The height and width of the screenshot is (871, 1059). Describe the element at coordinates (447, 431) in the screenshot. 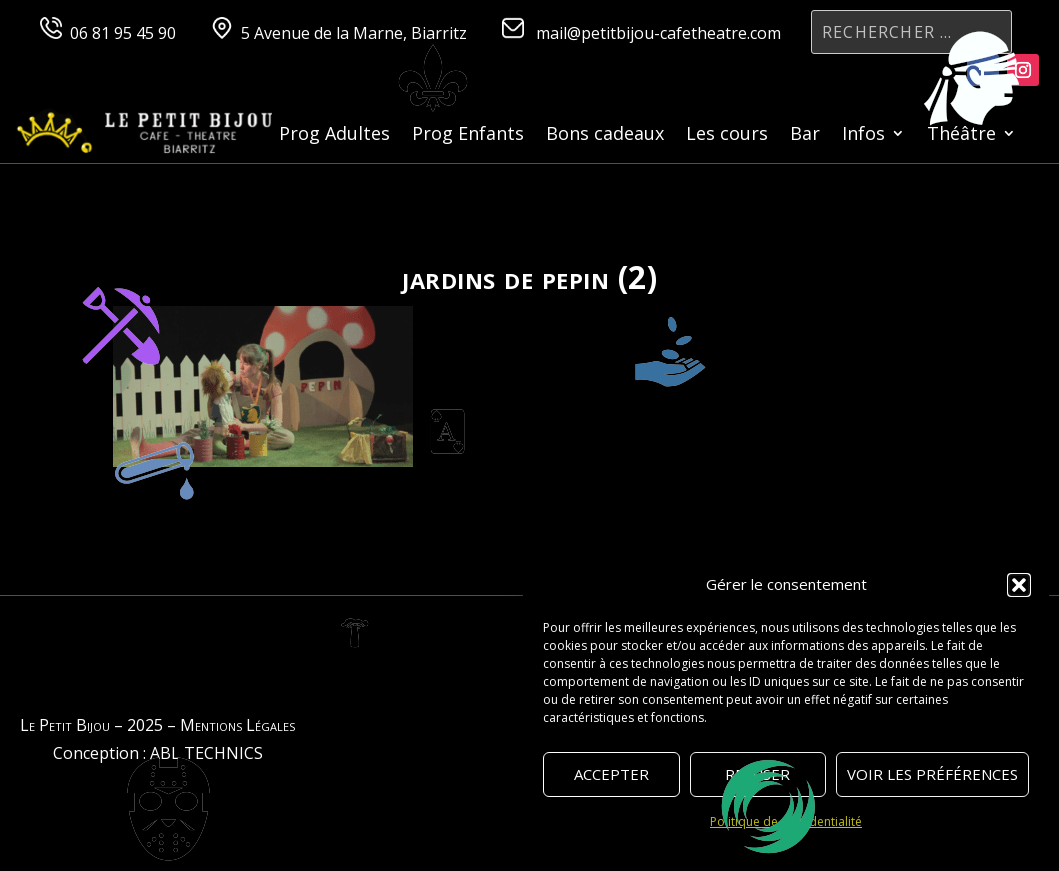

I see `access card games or solitaire` at that location.